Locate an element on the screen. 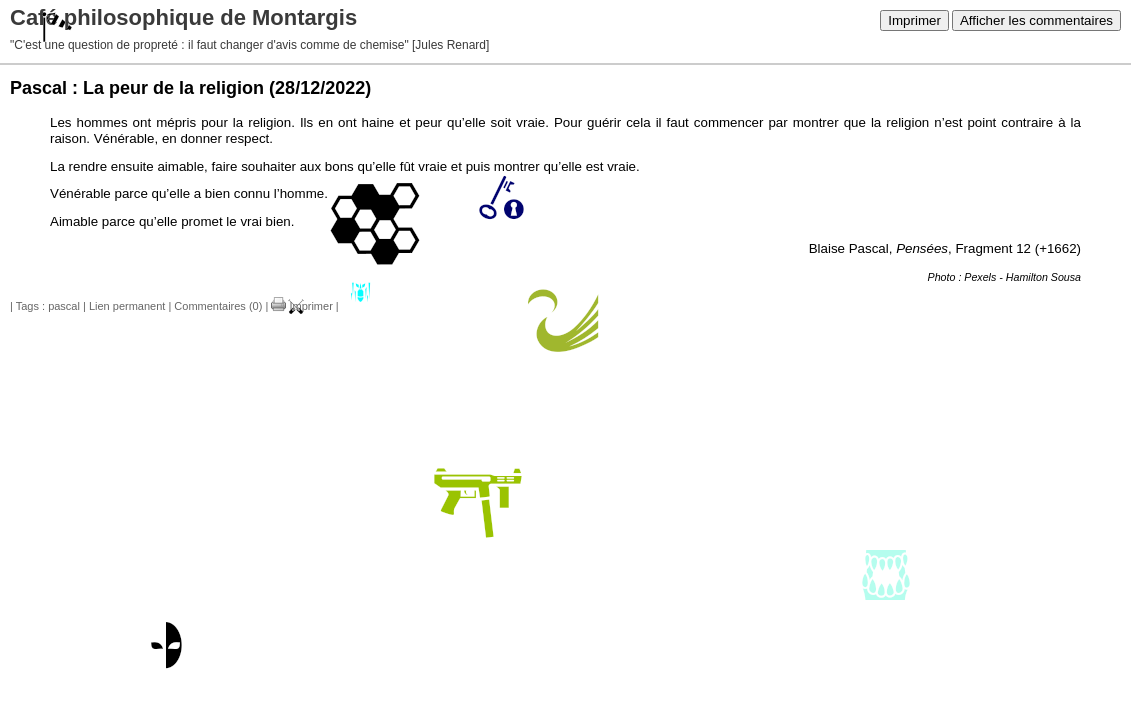 Image resolution: width=1131 pixels, height=720 pixels. access hexagonal grid or tile-based game mode is located at coordinates (375, 221).